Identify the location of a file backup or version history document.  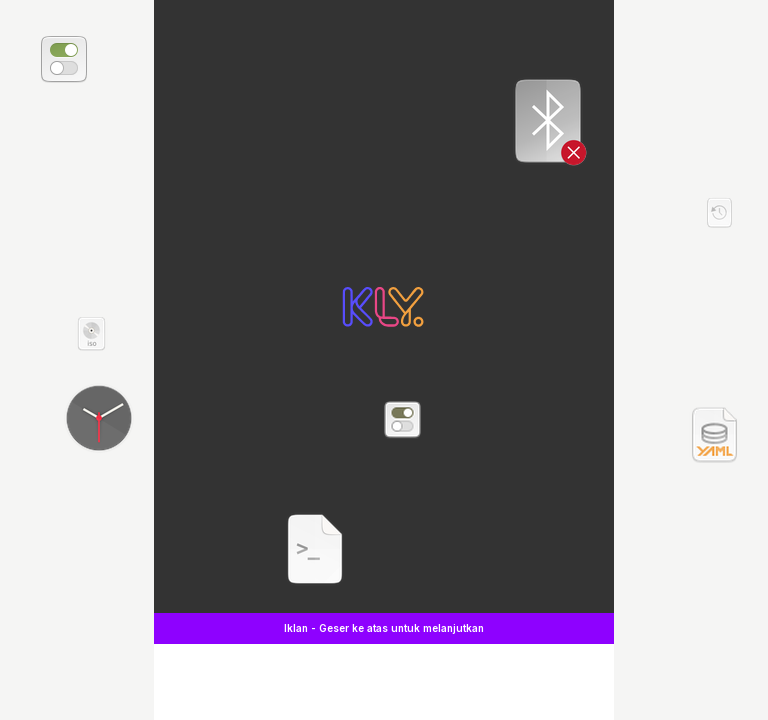
(719, 212).